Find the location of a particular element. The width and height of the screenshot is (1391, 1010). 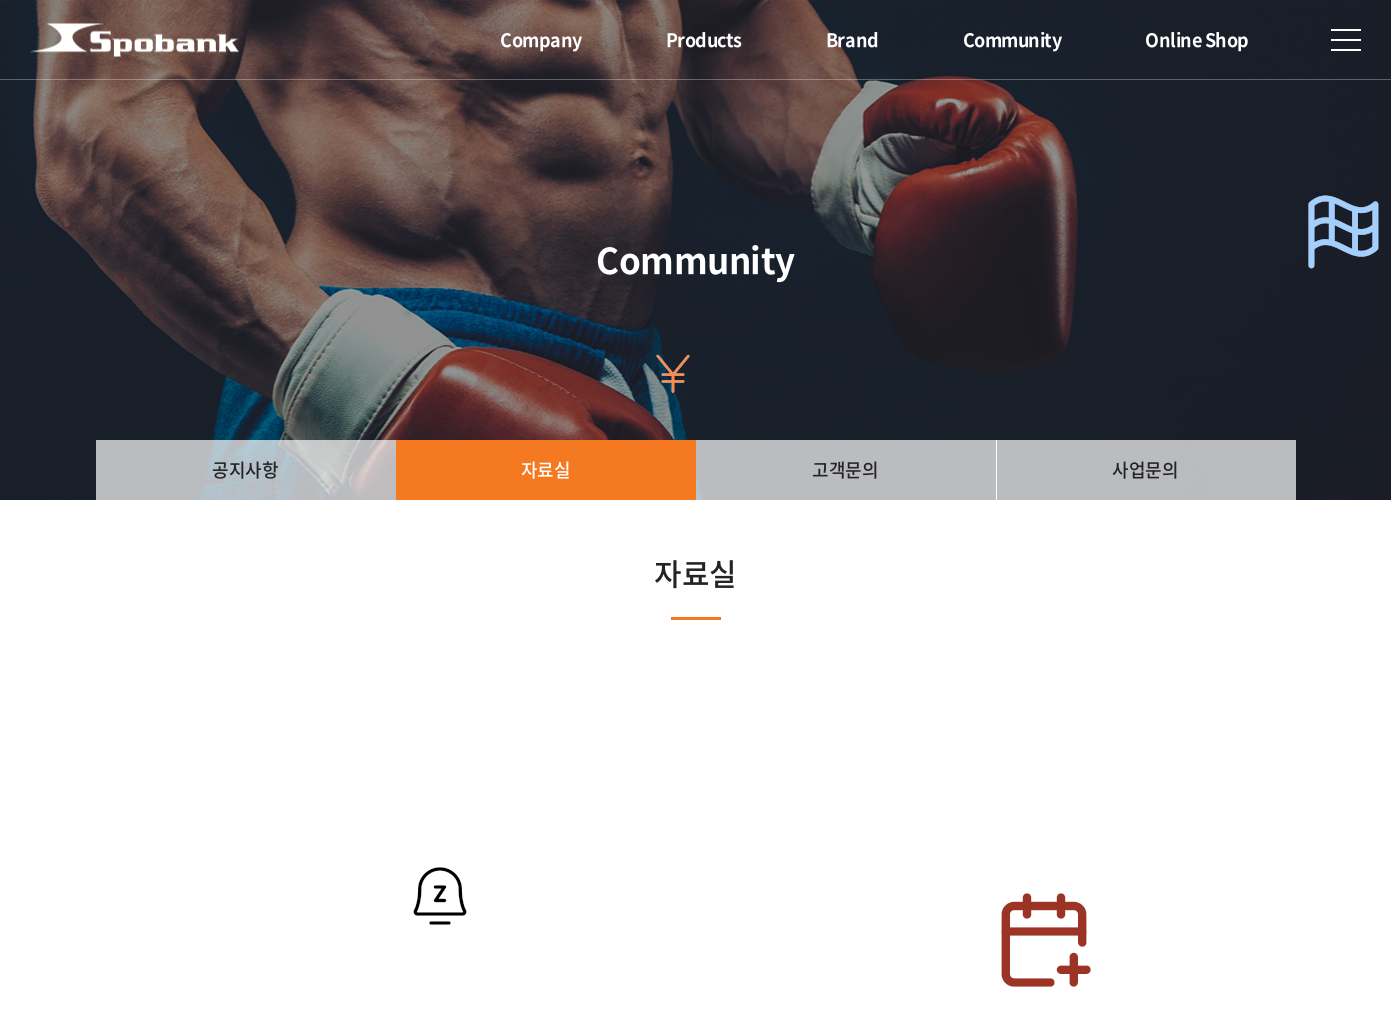

indicates a finish line or goal completion is located at coordinates (1340, 230).